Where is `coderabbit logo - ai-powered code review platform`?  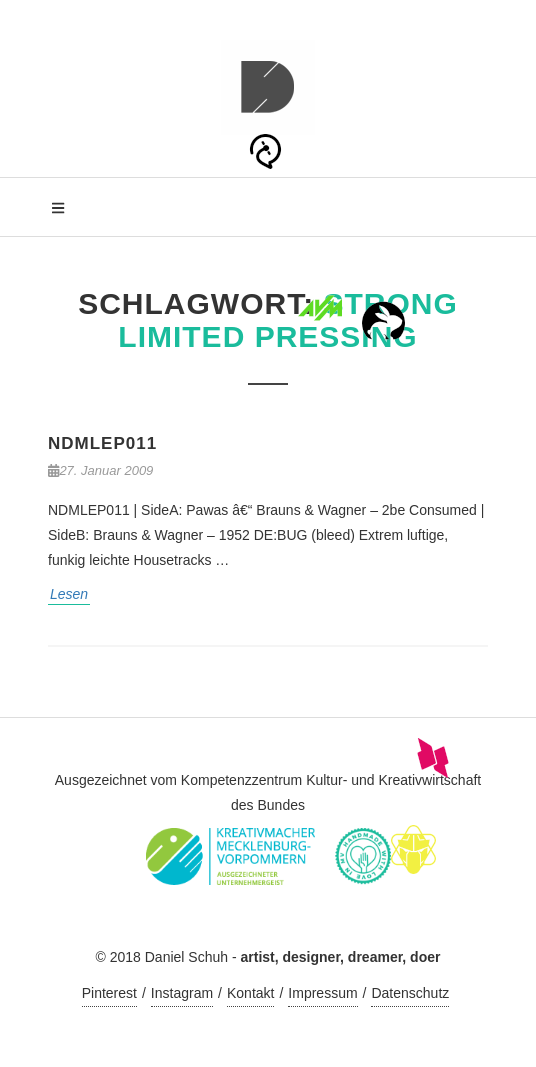
coderabbit logo - ai-powered code review platform is located at coordinates (383, 320).